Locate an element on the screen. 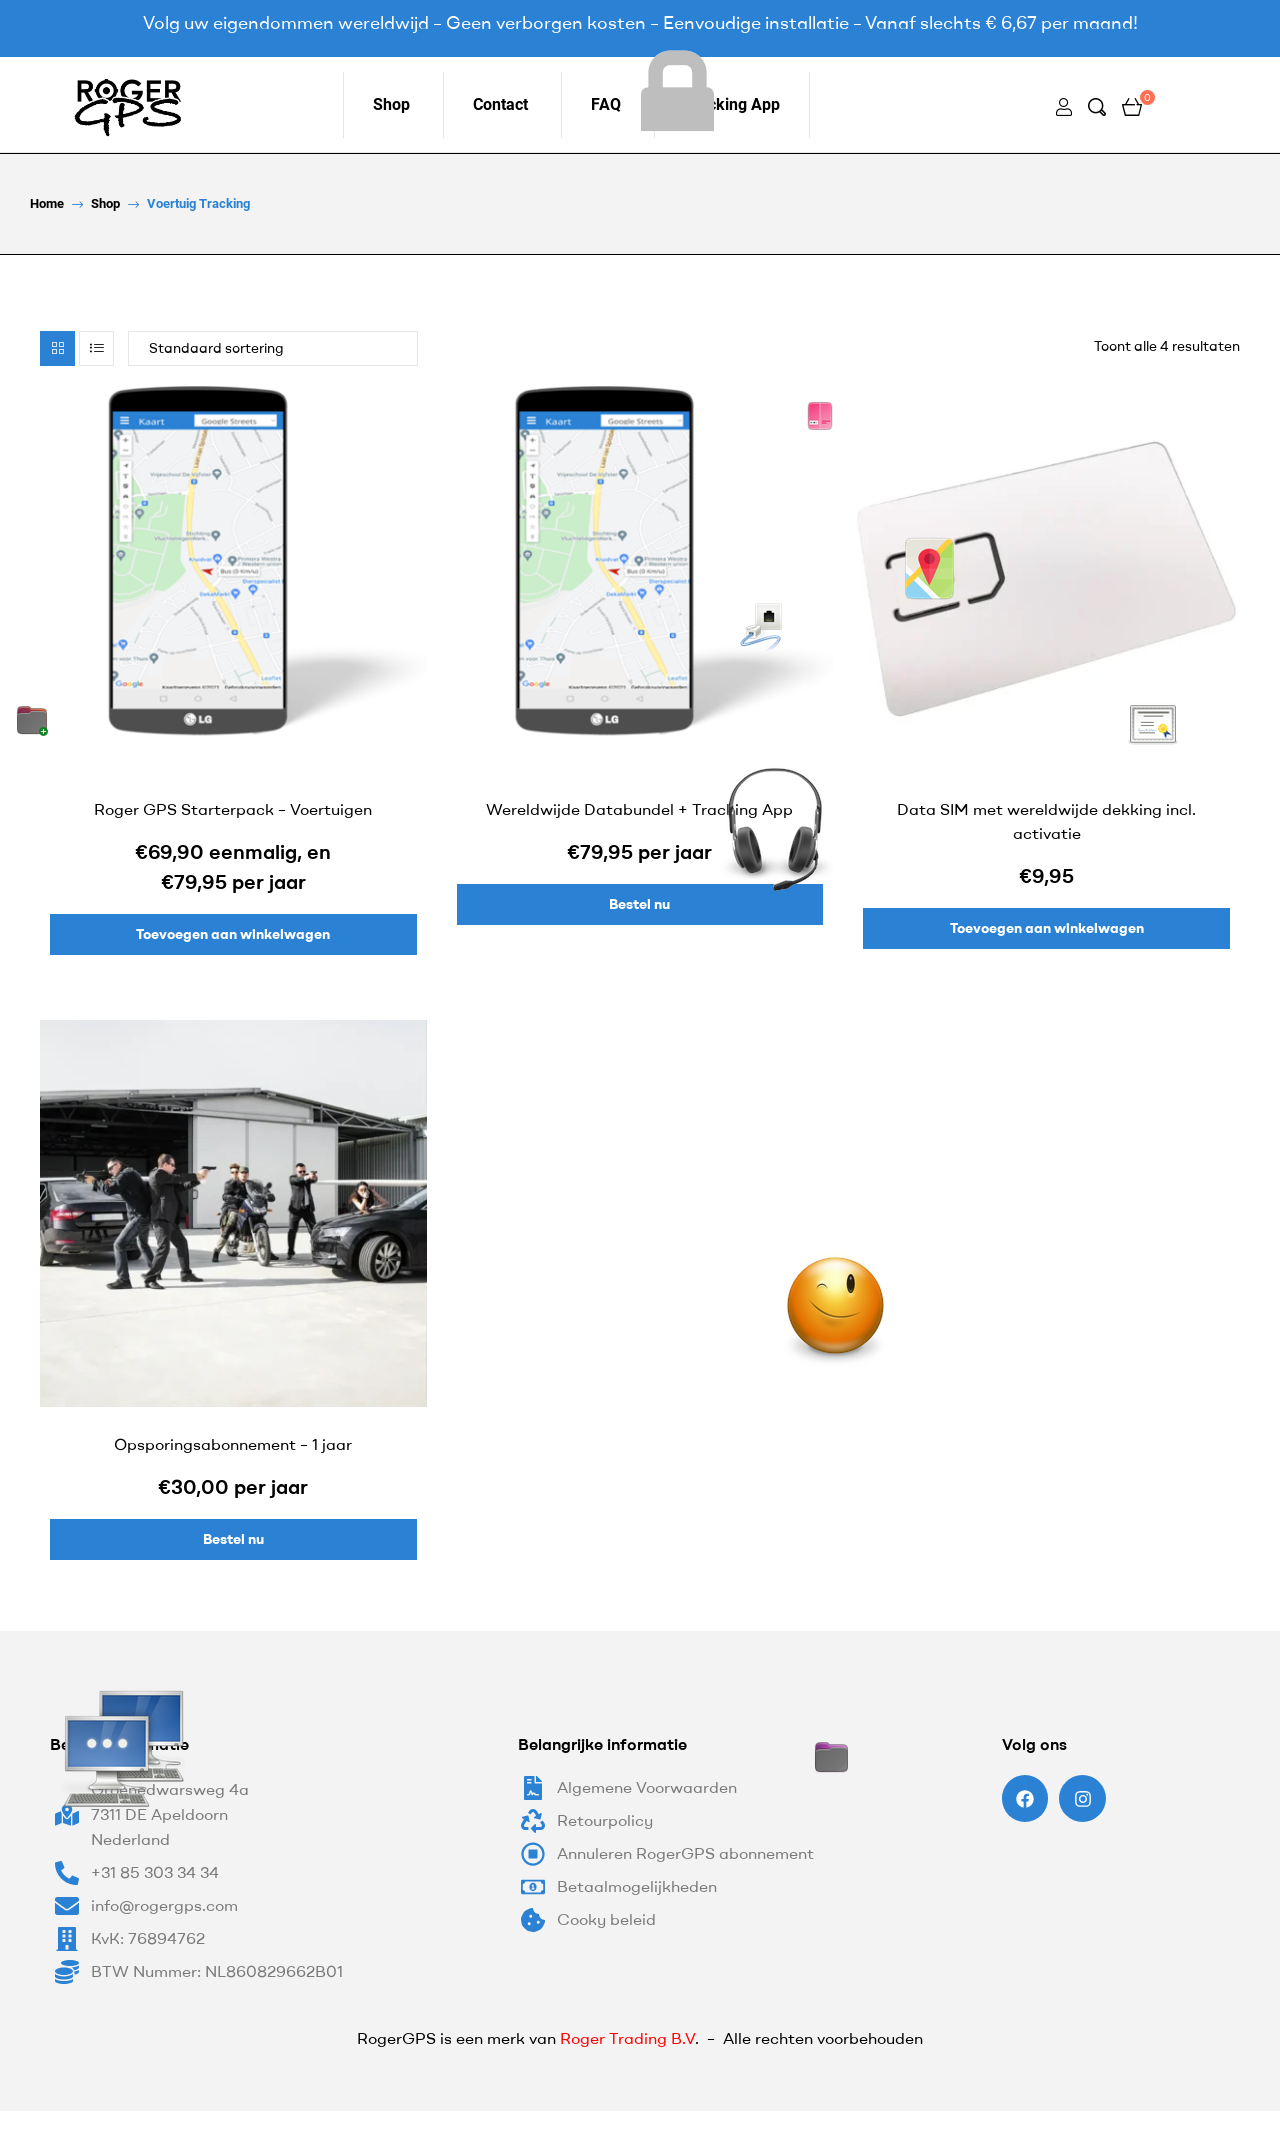  open a folder or directory is located at coordinates (831, 1756).